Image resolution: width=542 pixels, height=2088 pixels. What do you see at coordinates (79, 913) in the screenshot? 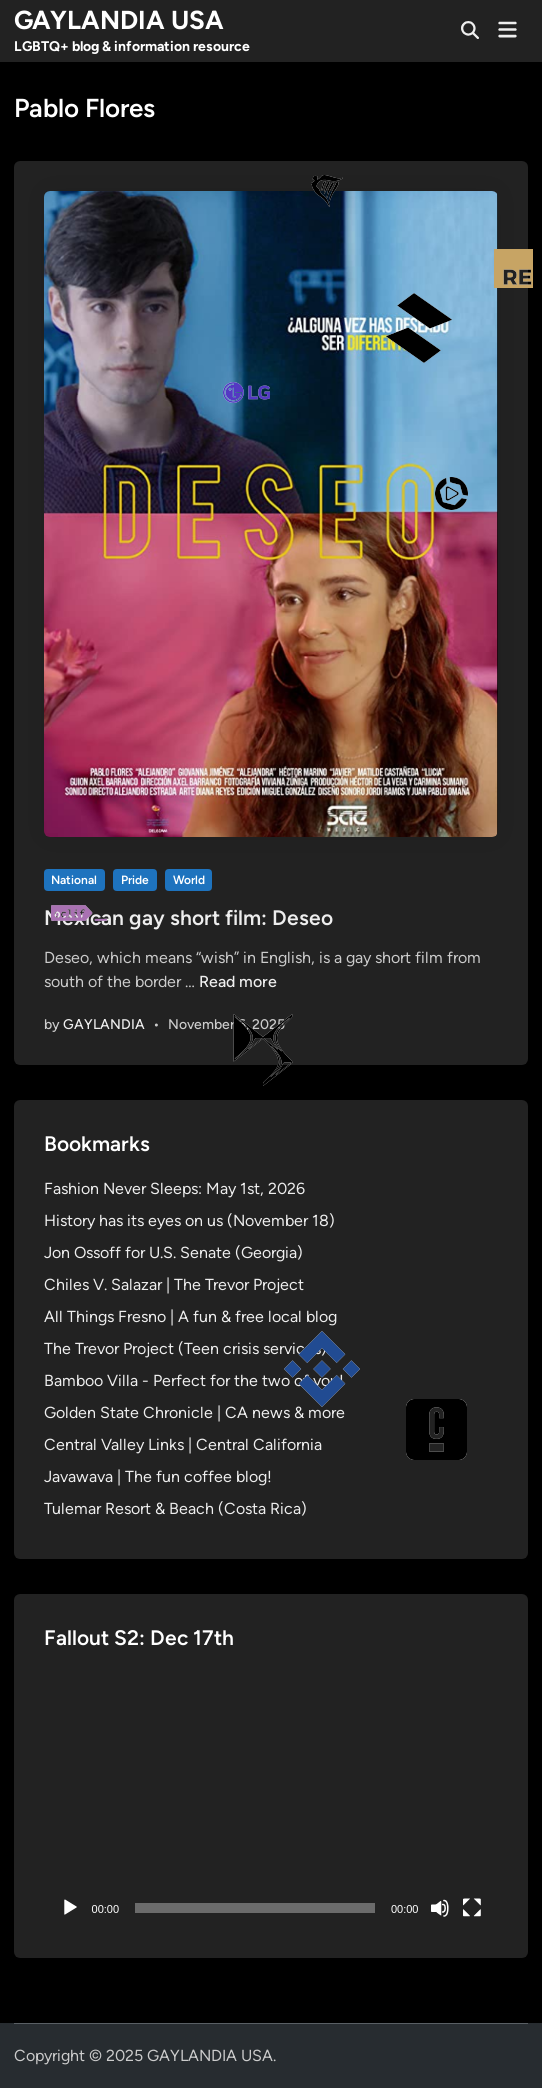
I see `oclif command-line framework logo` at bounding box center [79, 913].